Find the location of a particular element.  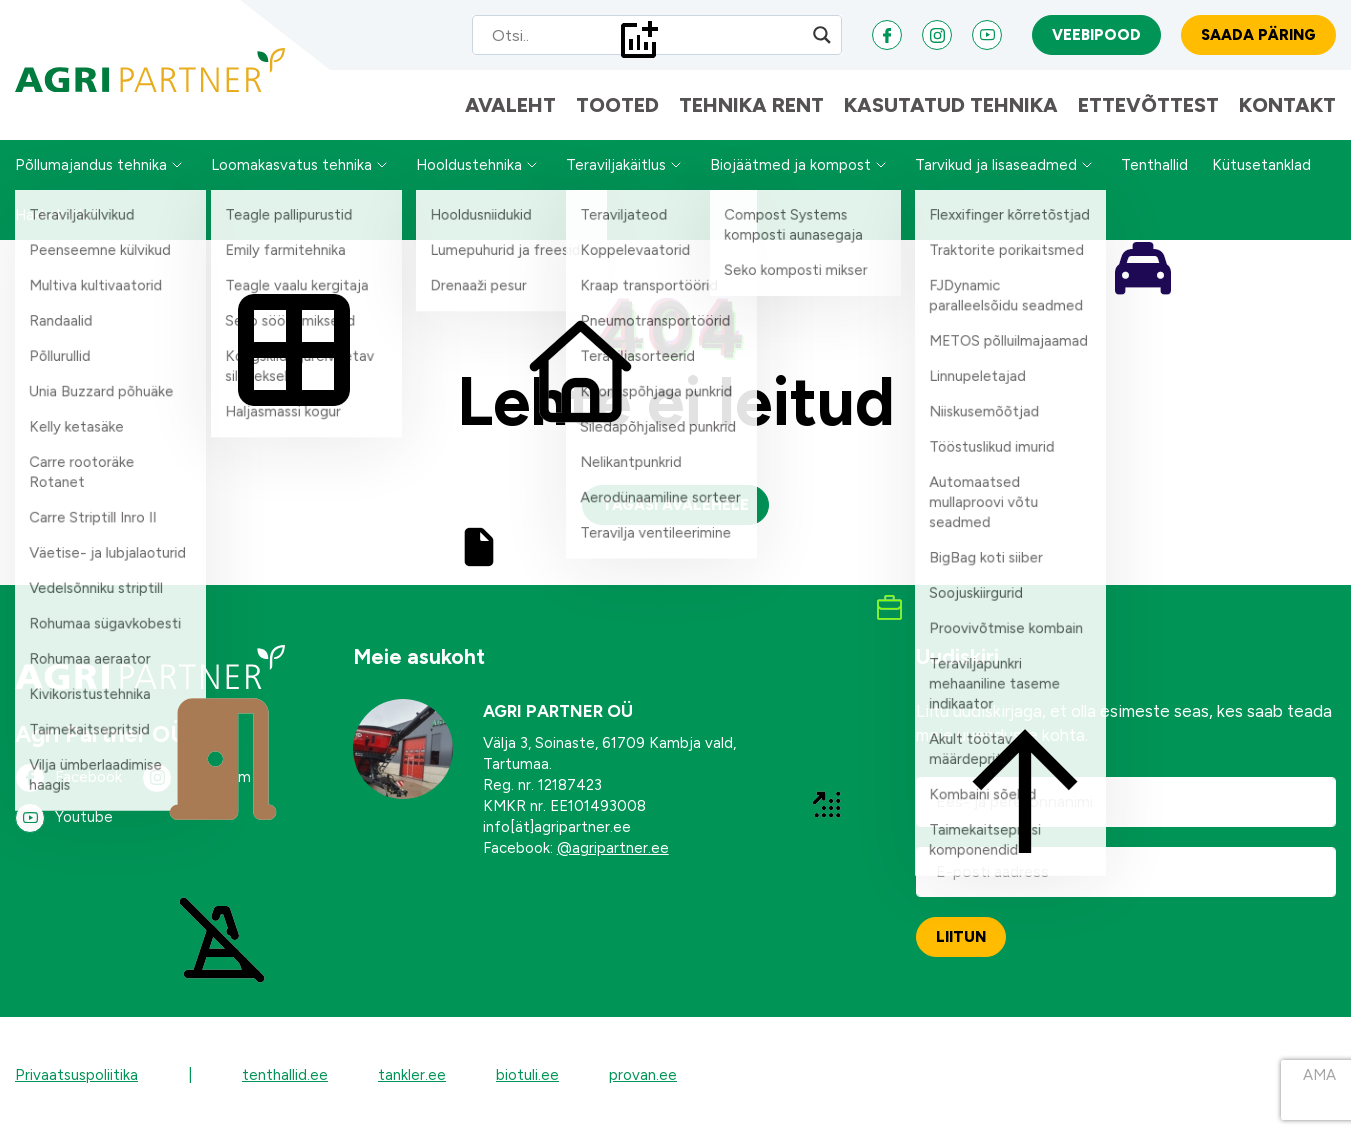

scroll to top of page is located at coordinates (1025, 791).